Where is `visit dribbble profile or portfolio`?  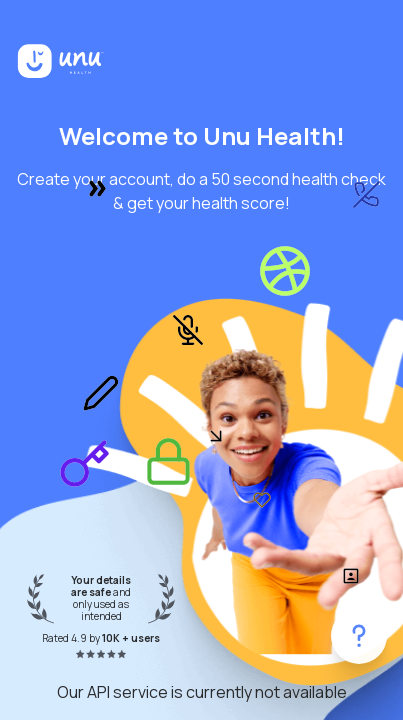 visit dribbble profile or portfolio is located at coordinates (285, 271).